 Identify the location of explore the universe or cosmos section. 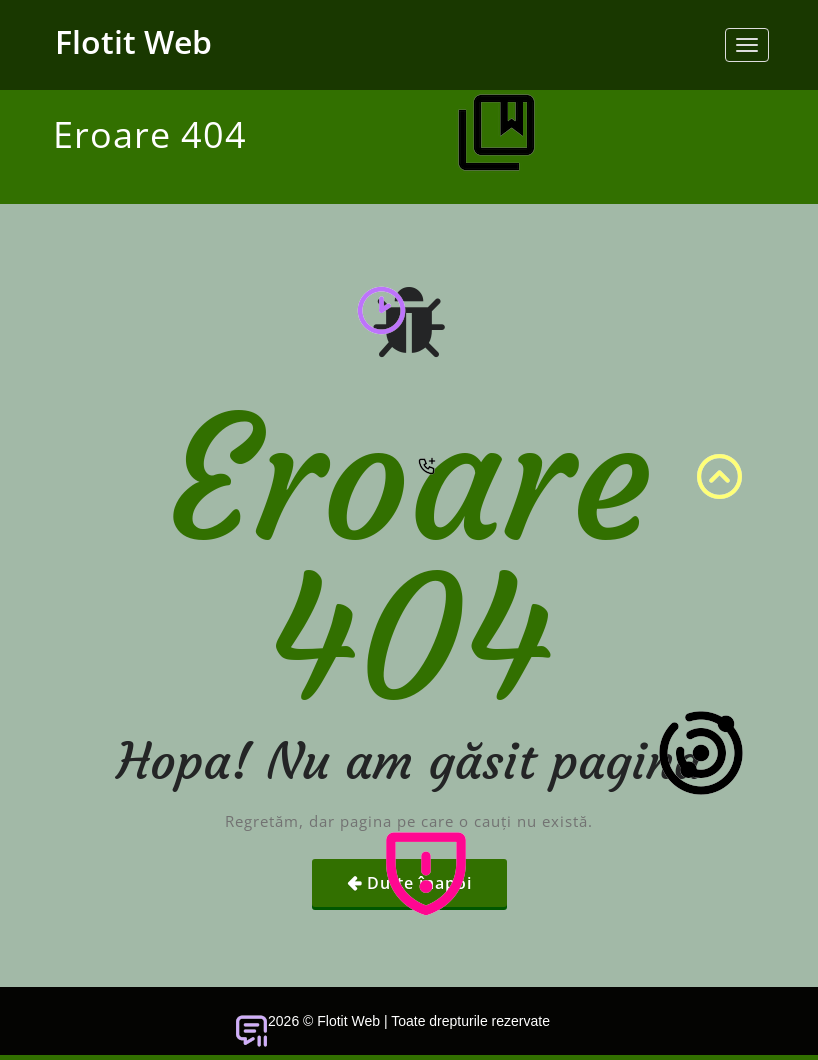
(701, 753).